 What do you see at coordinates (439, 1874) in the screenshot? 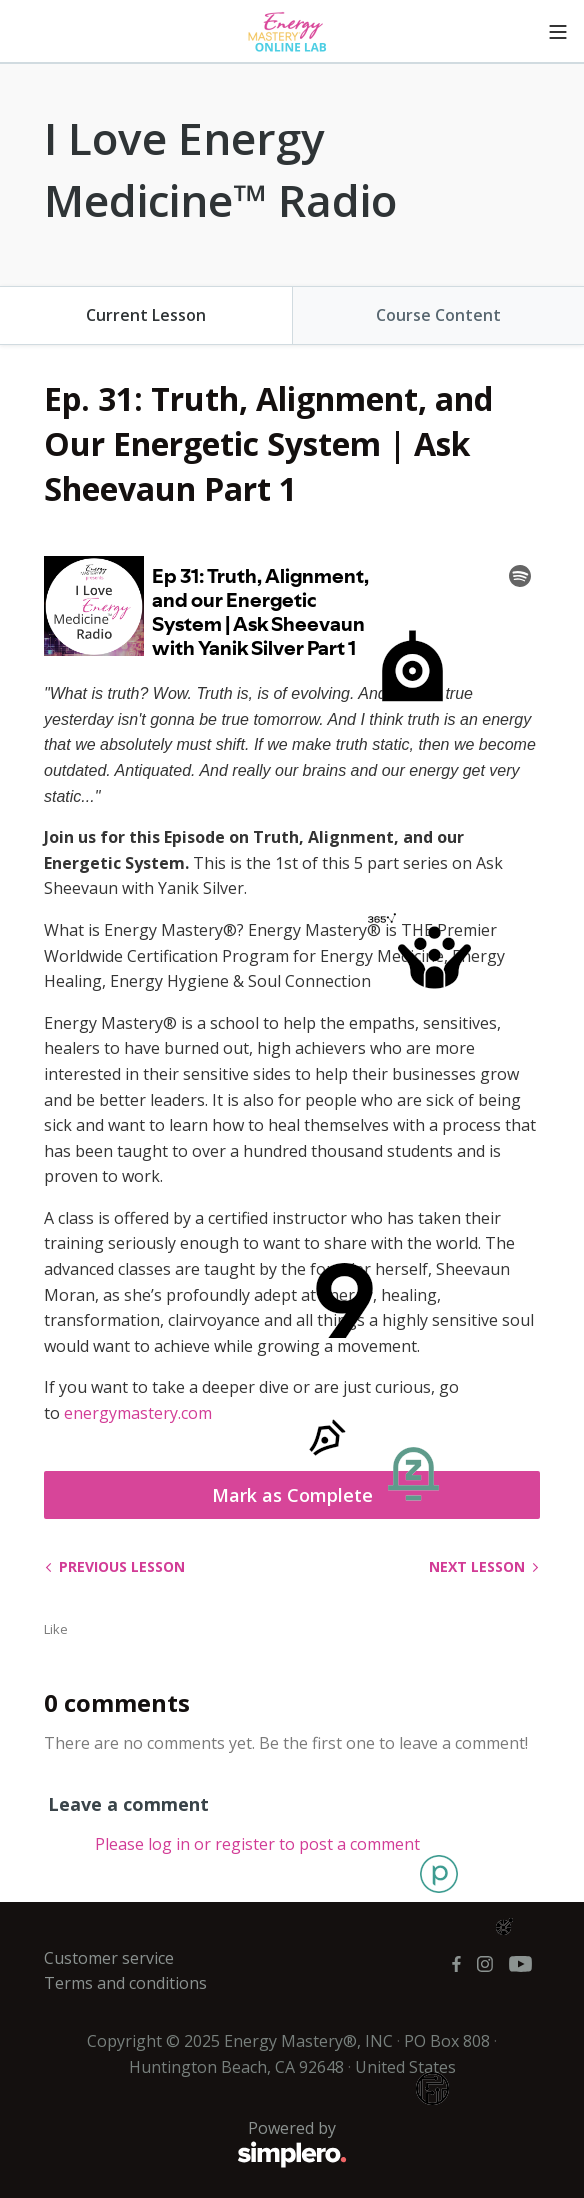
I see `planet logo` at bounding box center [439, 1874].